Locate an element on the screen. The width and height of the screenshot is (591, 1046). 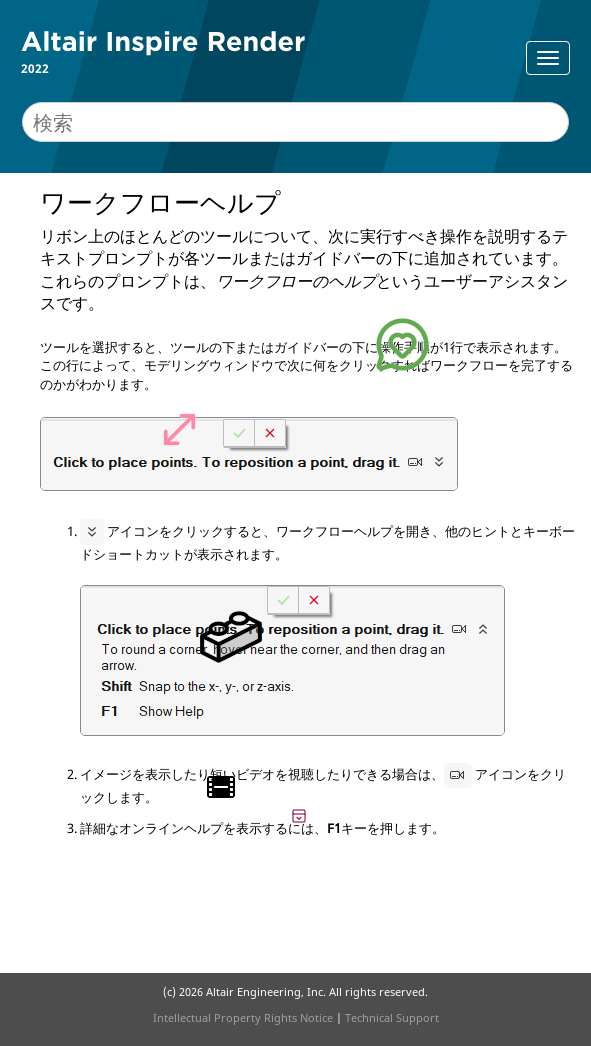
collapse the top panel is located at coordinates (299, 816).